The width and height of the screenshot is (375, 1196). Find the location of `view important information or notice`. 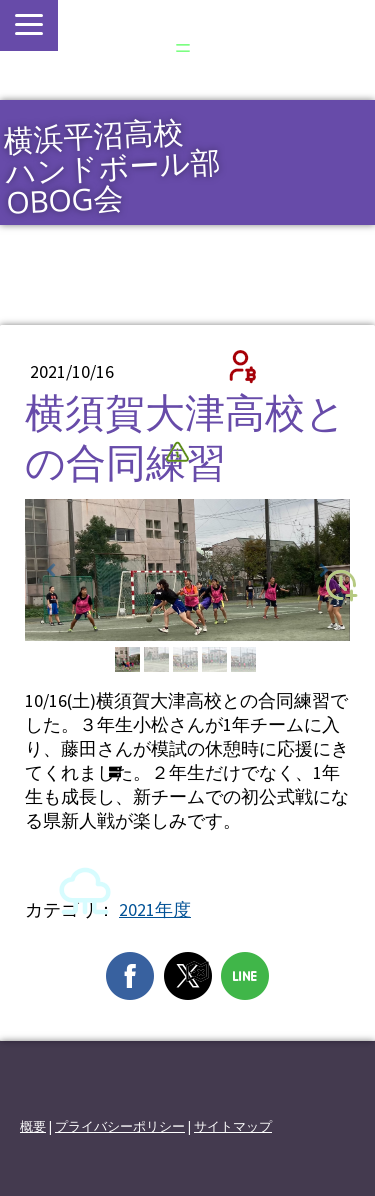

view important information or notice is located at coordinates (177, 452).